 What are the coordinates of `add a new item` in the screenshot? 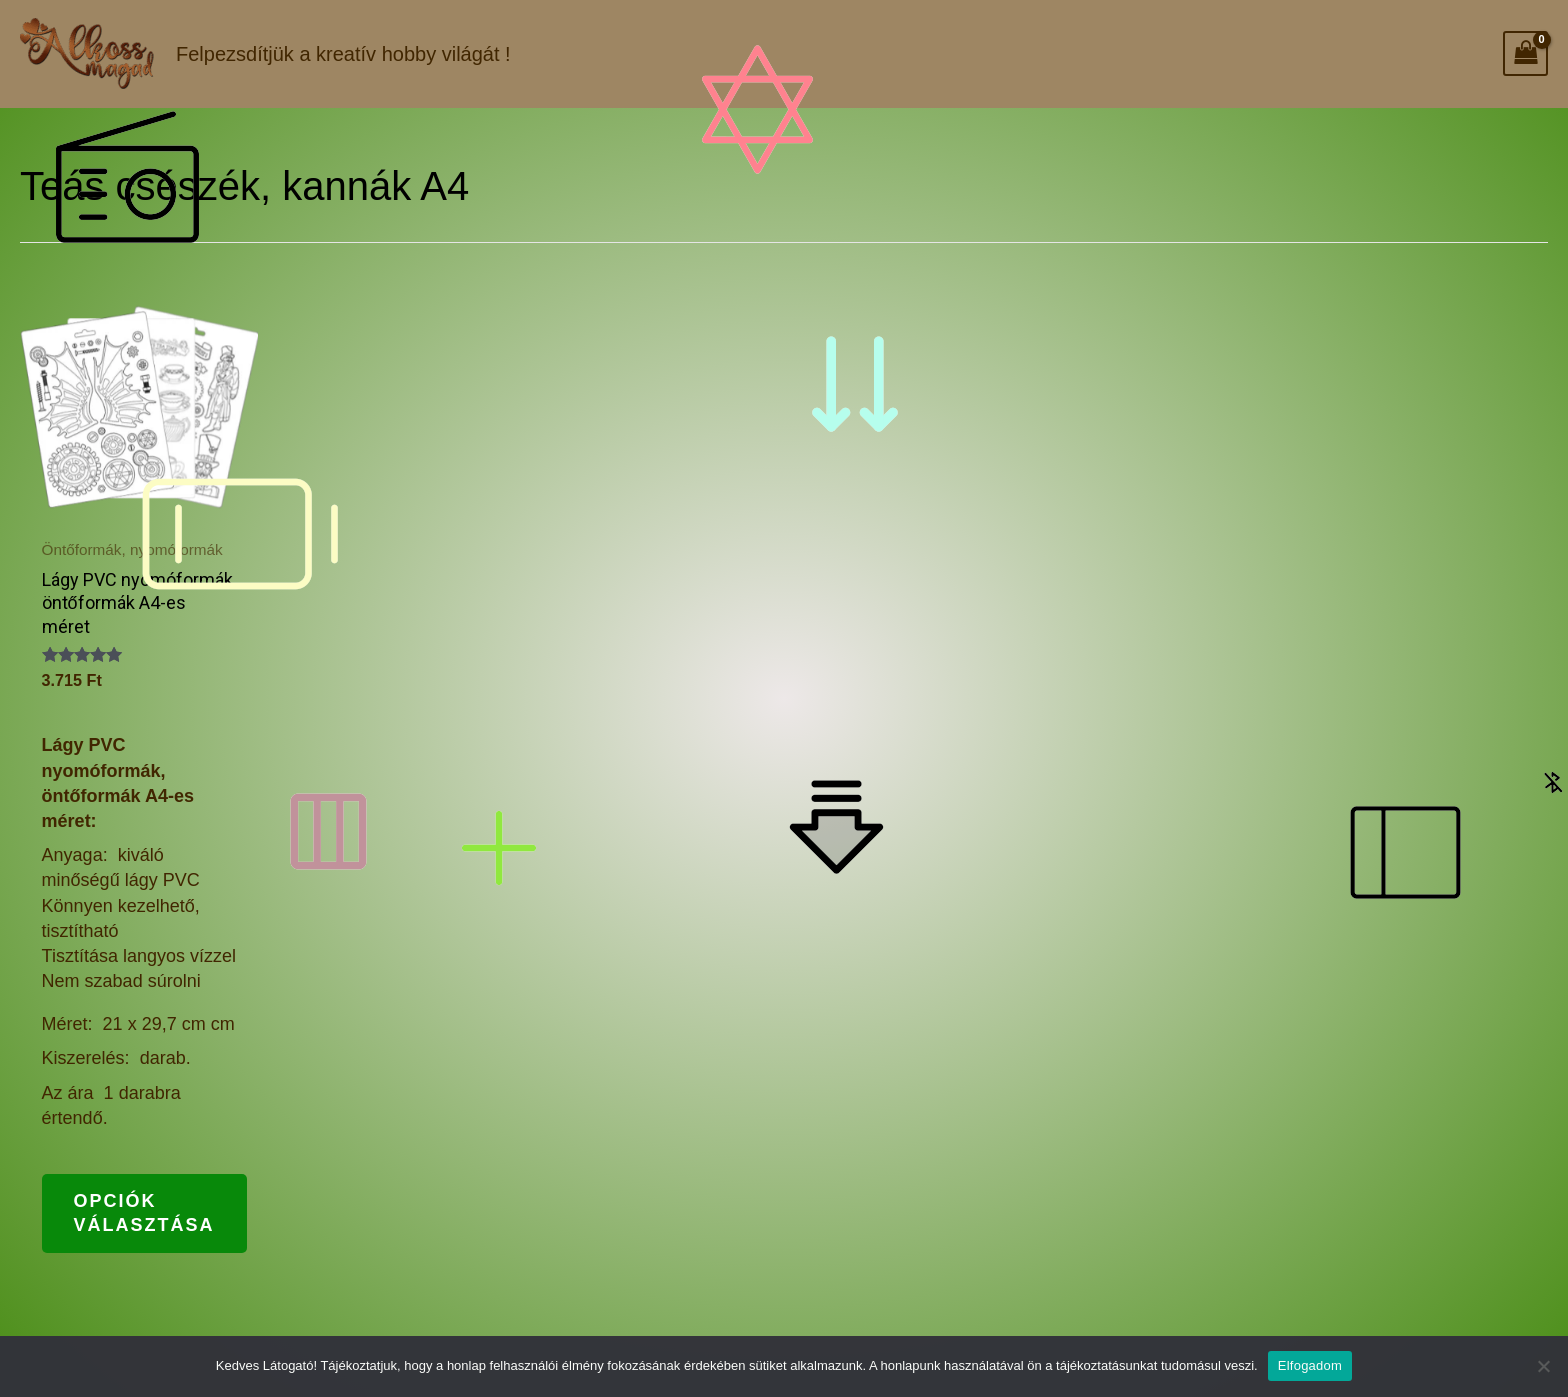 It's located at (499, 848).